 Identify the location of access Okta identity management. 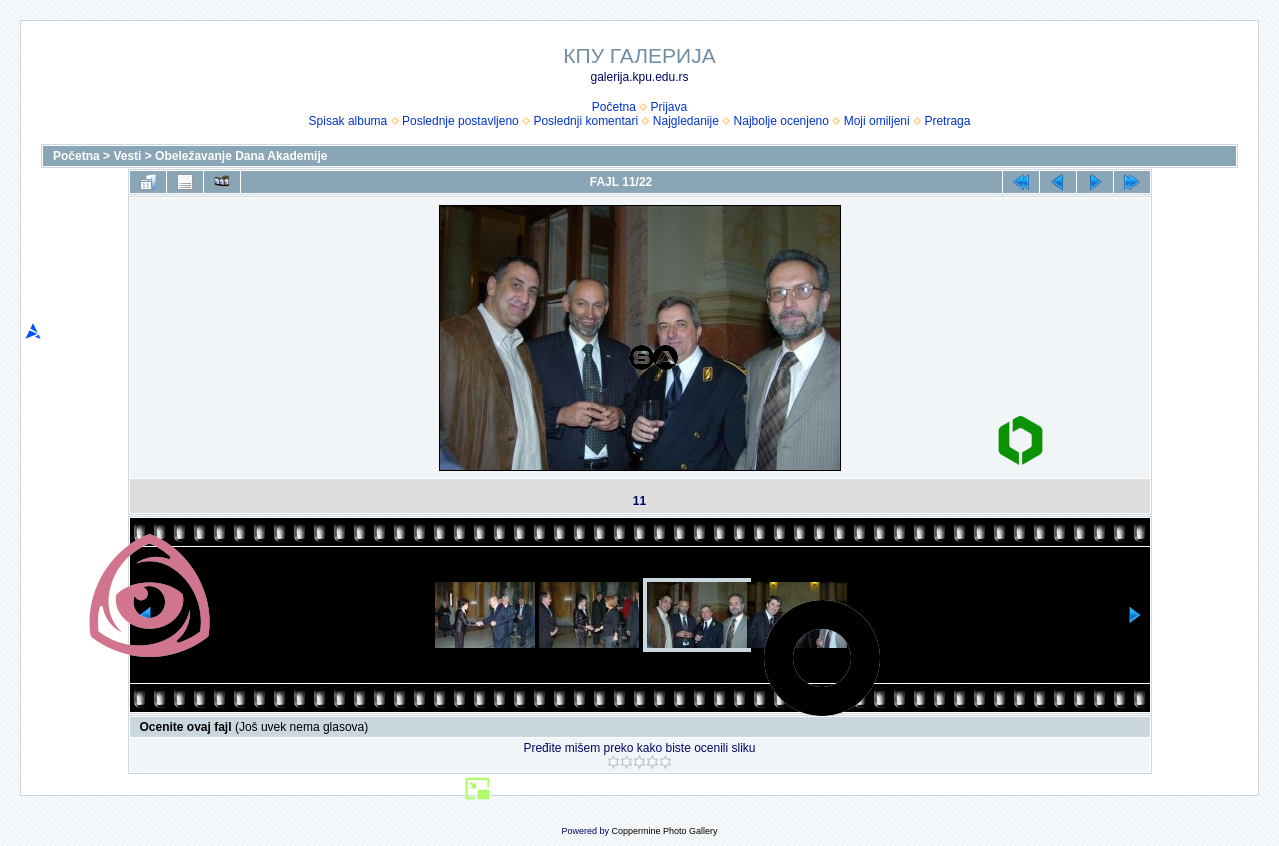
(822, 658).